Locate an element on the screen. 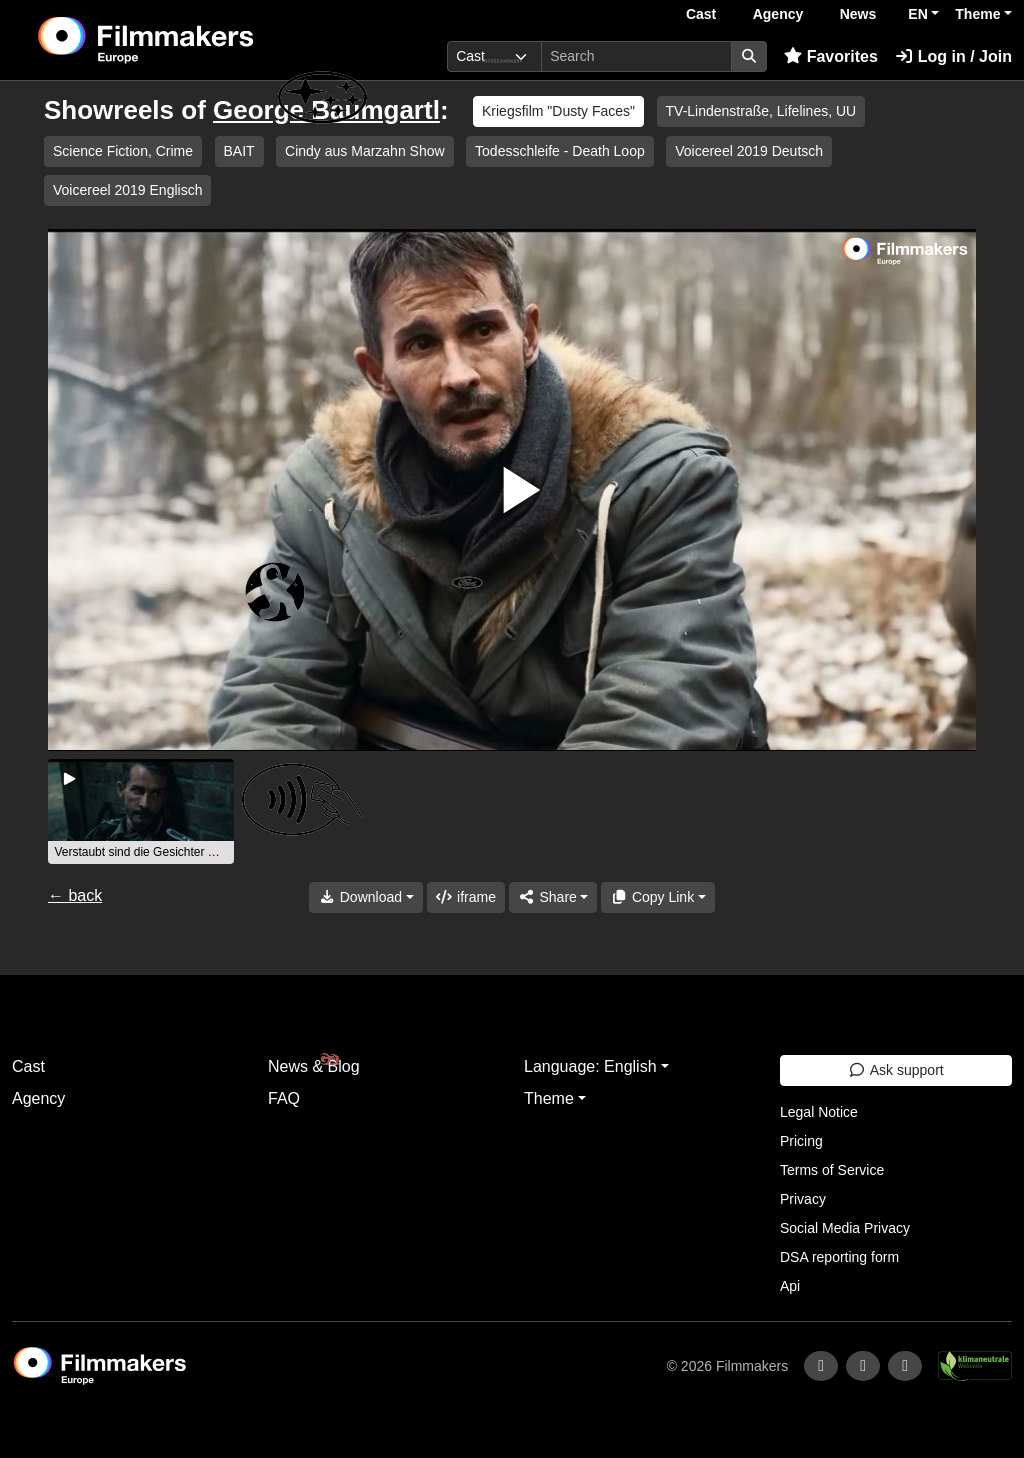  Ford brand or dealership app is located at coordinates (467, 582).